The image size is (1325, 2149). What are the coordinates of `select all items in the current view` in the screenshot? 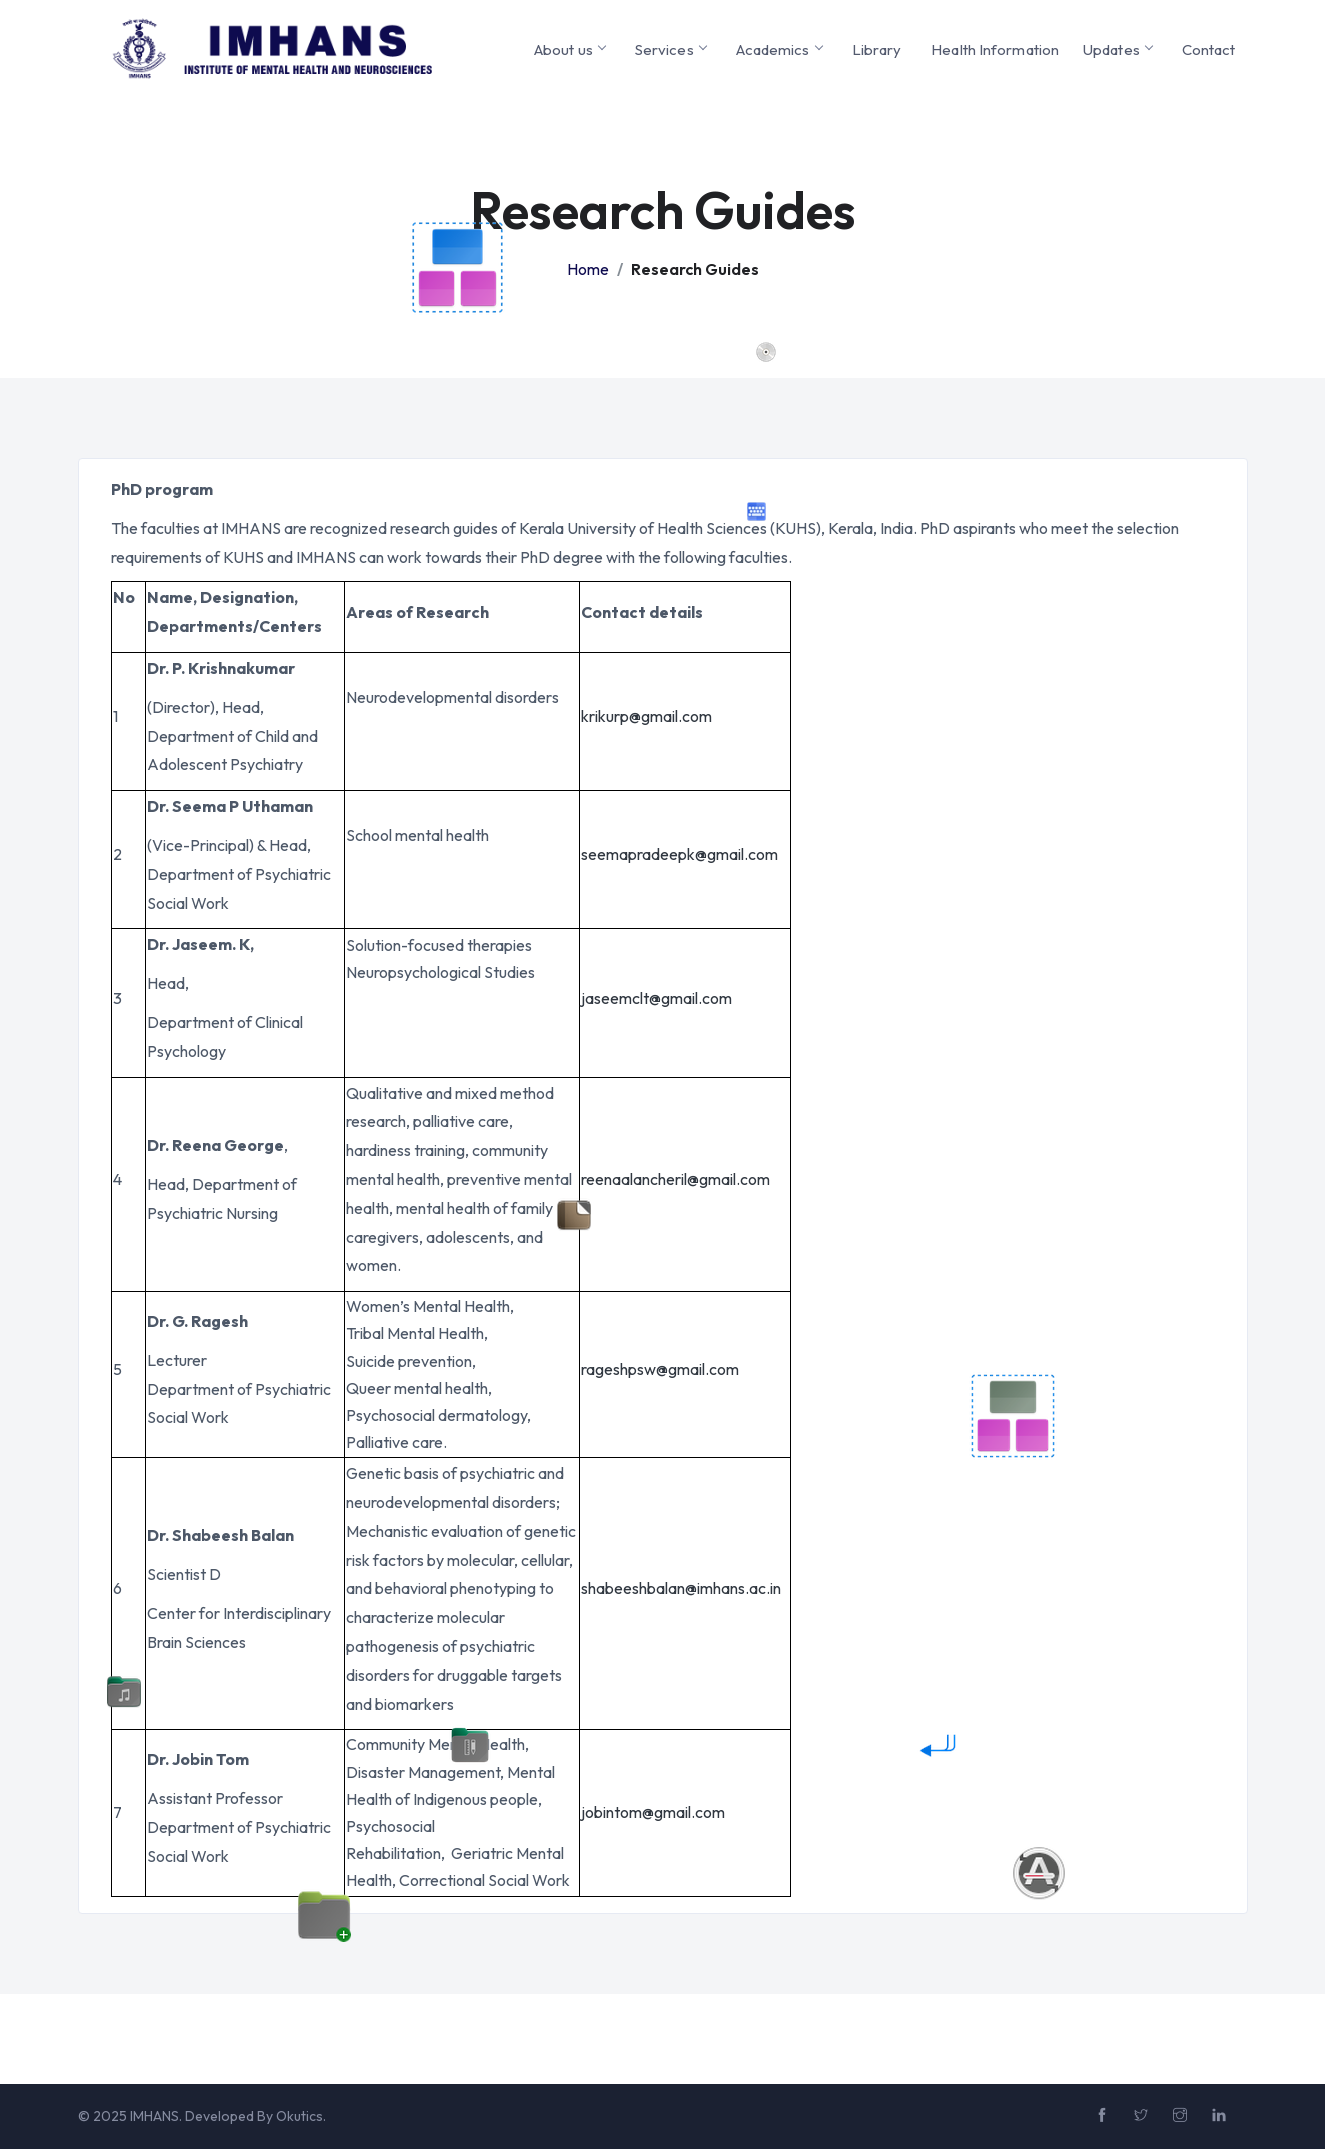 It's located at (457, 267).